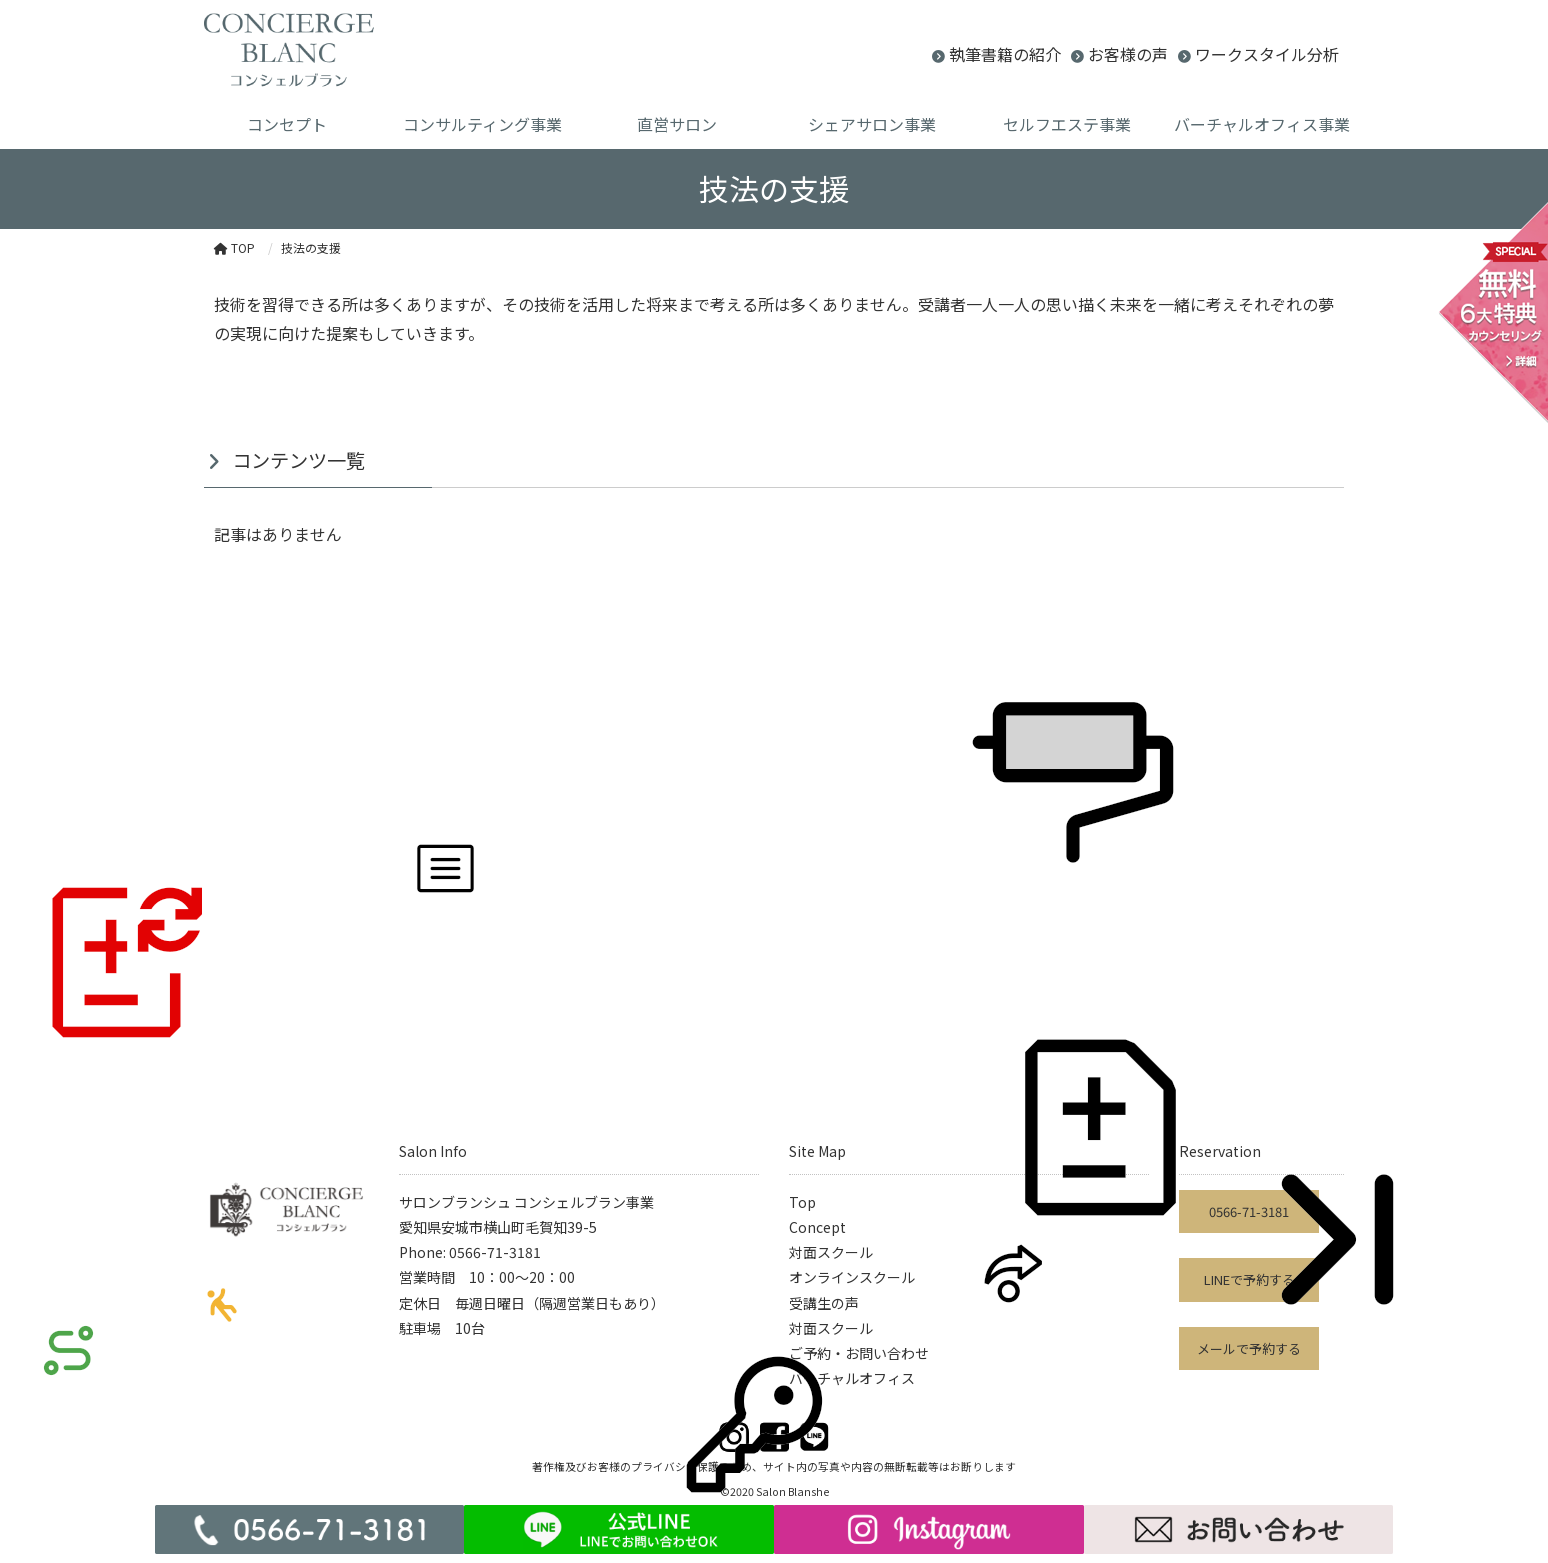  Describe the element at coordinates (445, 868) in the screenshot. I see `view article or document` at that location.